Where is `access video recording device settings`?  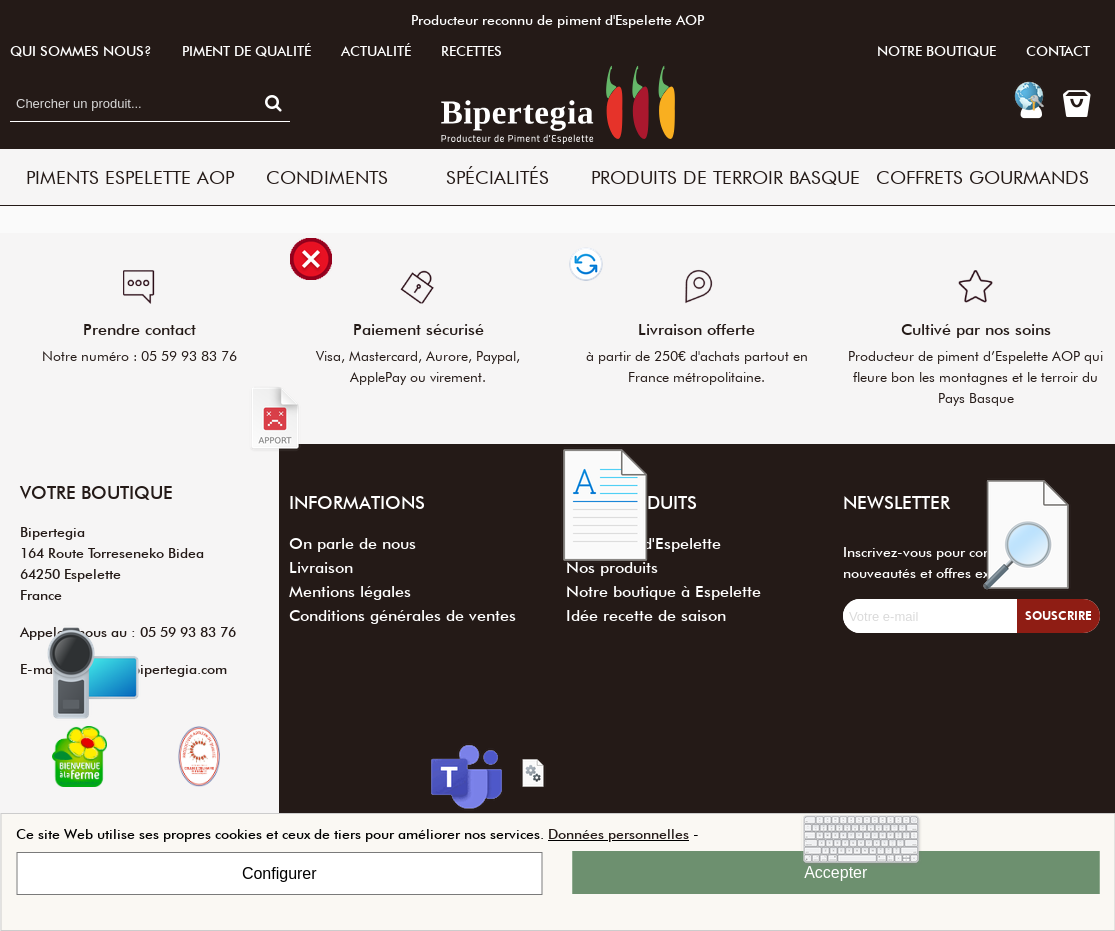 access video recording device settings is located at coordinates (93, 673).